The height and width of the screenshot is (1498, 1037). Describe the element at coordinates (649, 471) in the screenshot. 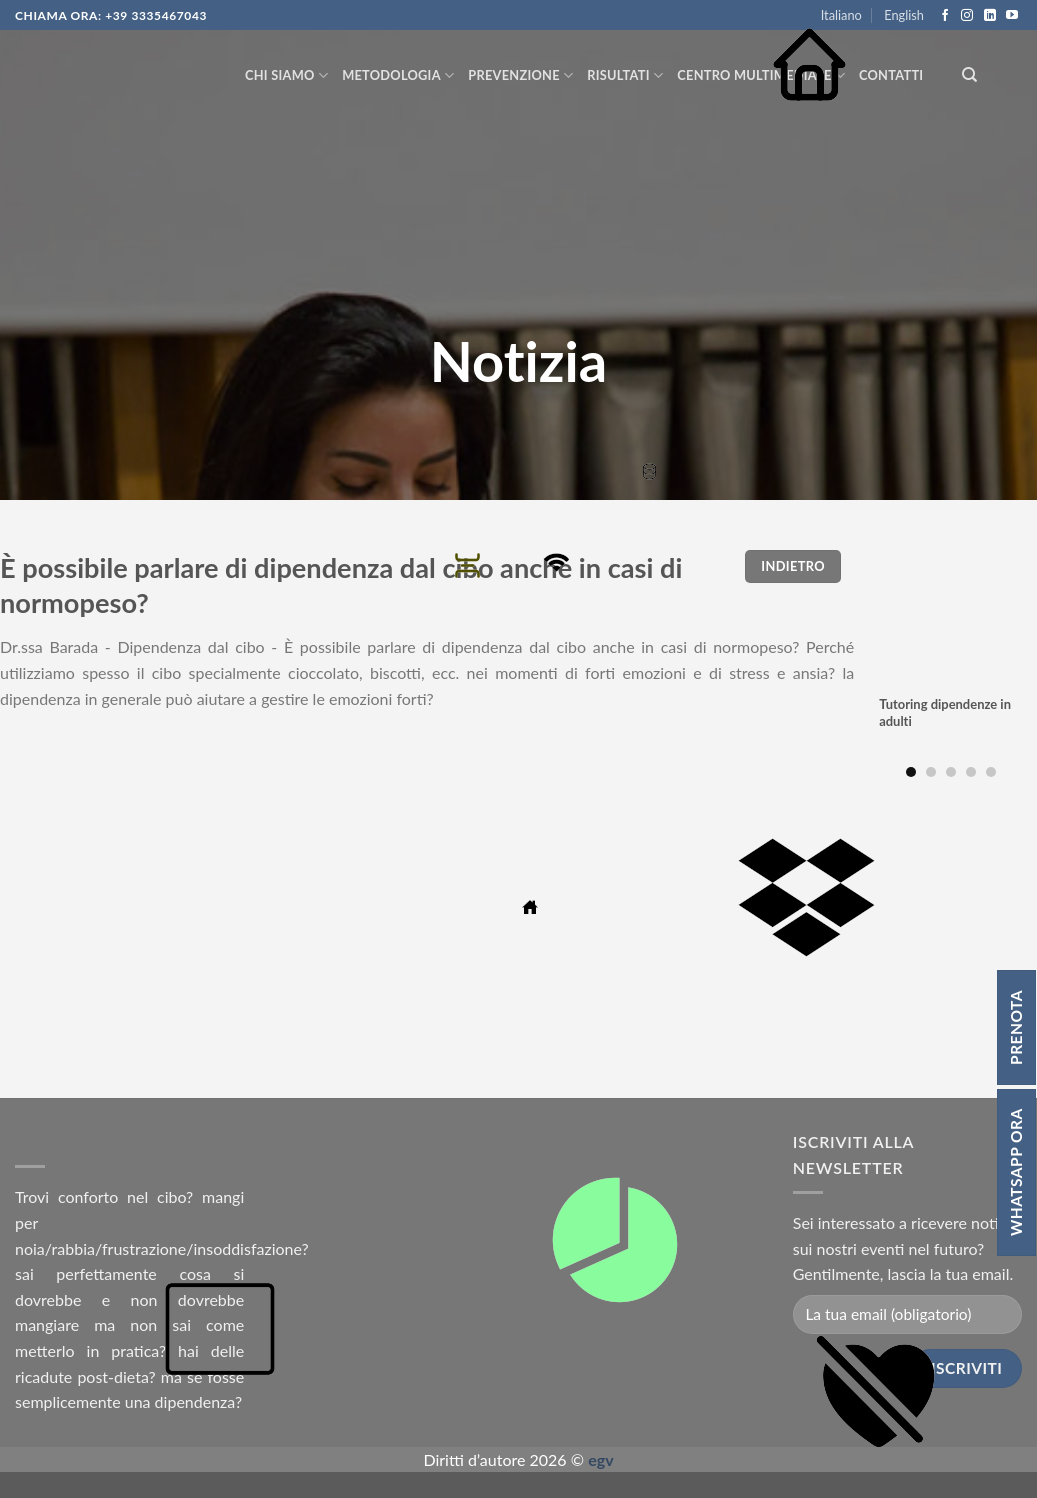

I see `access server settings` at that location.